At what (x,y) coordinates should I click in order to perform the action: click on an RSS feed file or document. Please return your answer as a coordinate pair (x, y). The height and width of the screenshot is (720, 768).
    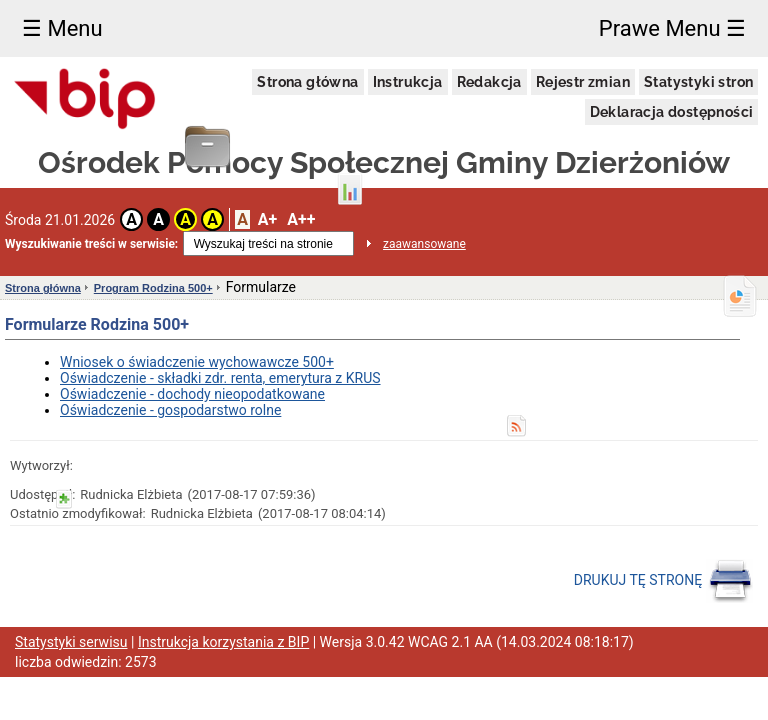
    Looking at the image, I should click on (516, 425).